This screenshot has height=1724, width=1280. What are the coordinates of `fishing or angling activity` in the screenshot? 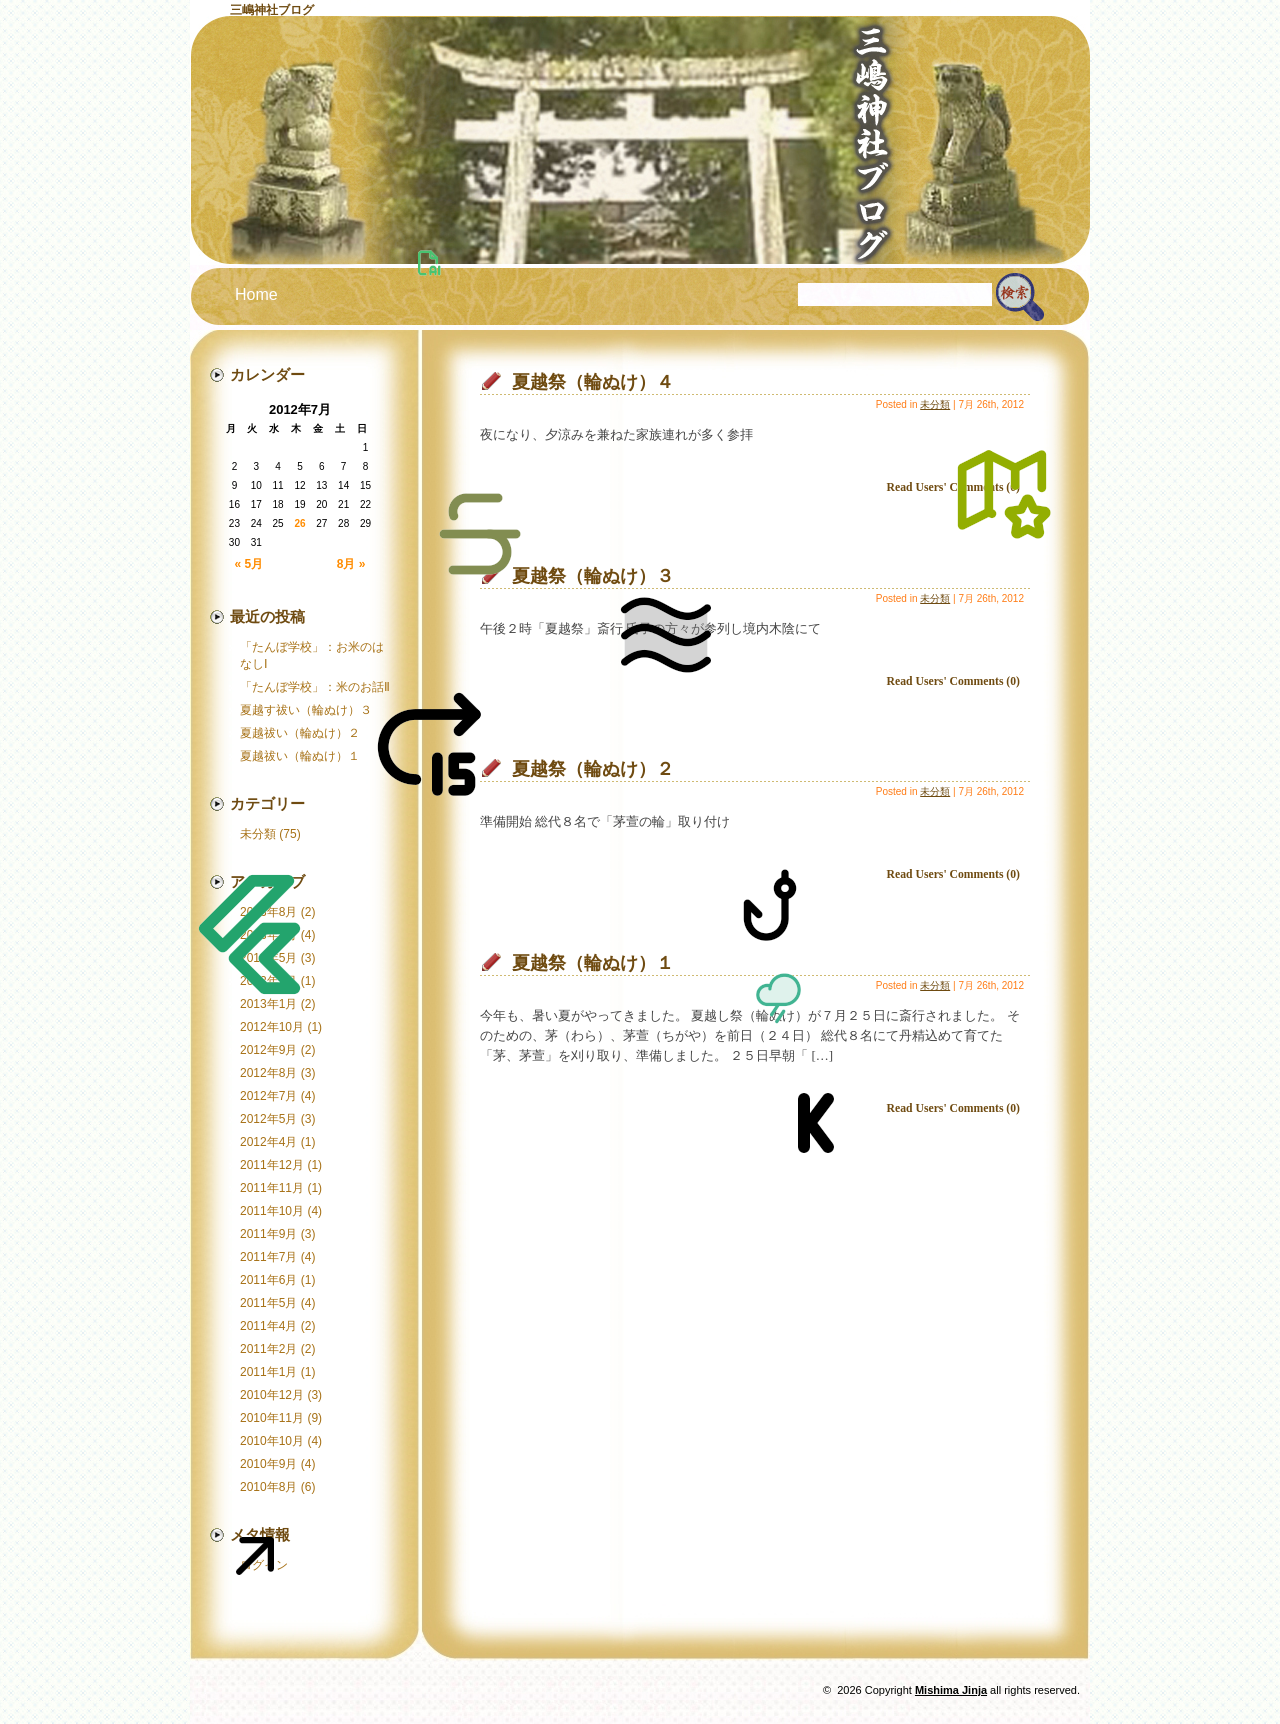 It's located at (770, 907).